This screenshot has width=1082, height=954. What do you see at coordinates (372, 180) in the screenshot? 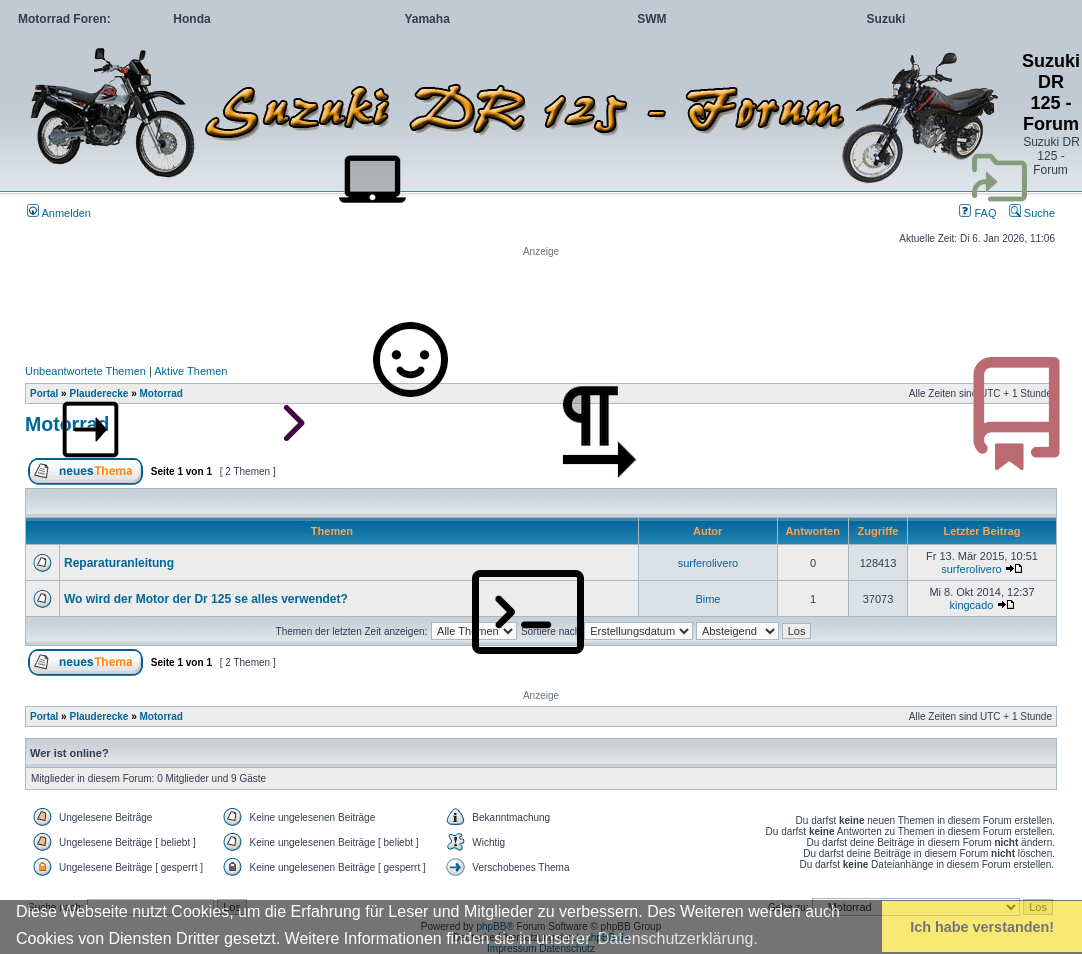
I see `switch to desktop or laptop view` at bounding box center [372, 180].